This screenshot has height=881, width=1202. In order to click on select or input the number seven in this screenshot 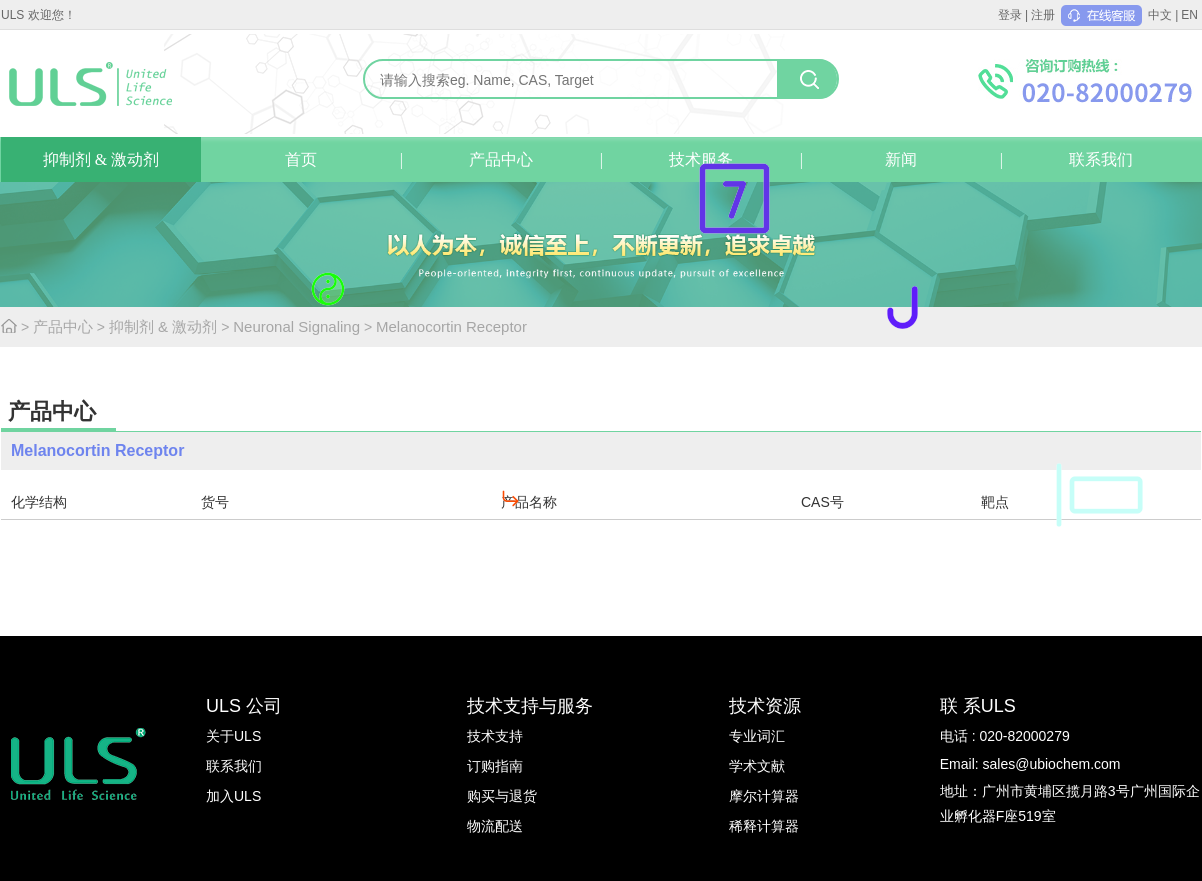, I will do `click(734, 198)`.